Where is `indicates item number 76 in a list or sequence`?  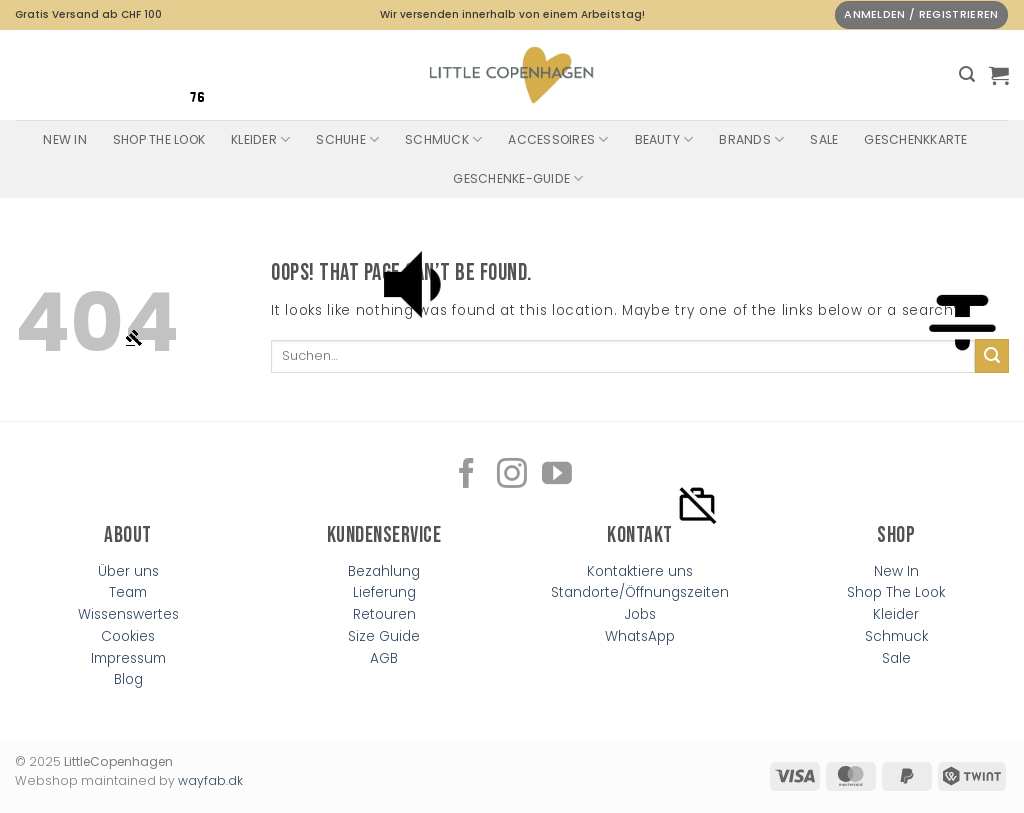
indicates item number 76 in a list or sequence is located at coordinates (197, 97).